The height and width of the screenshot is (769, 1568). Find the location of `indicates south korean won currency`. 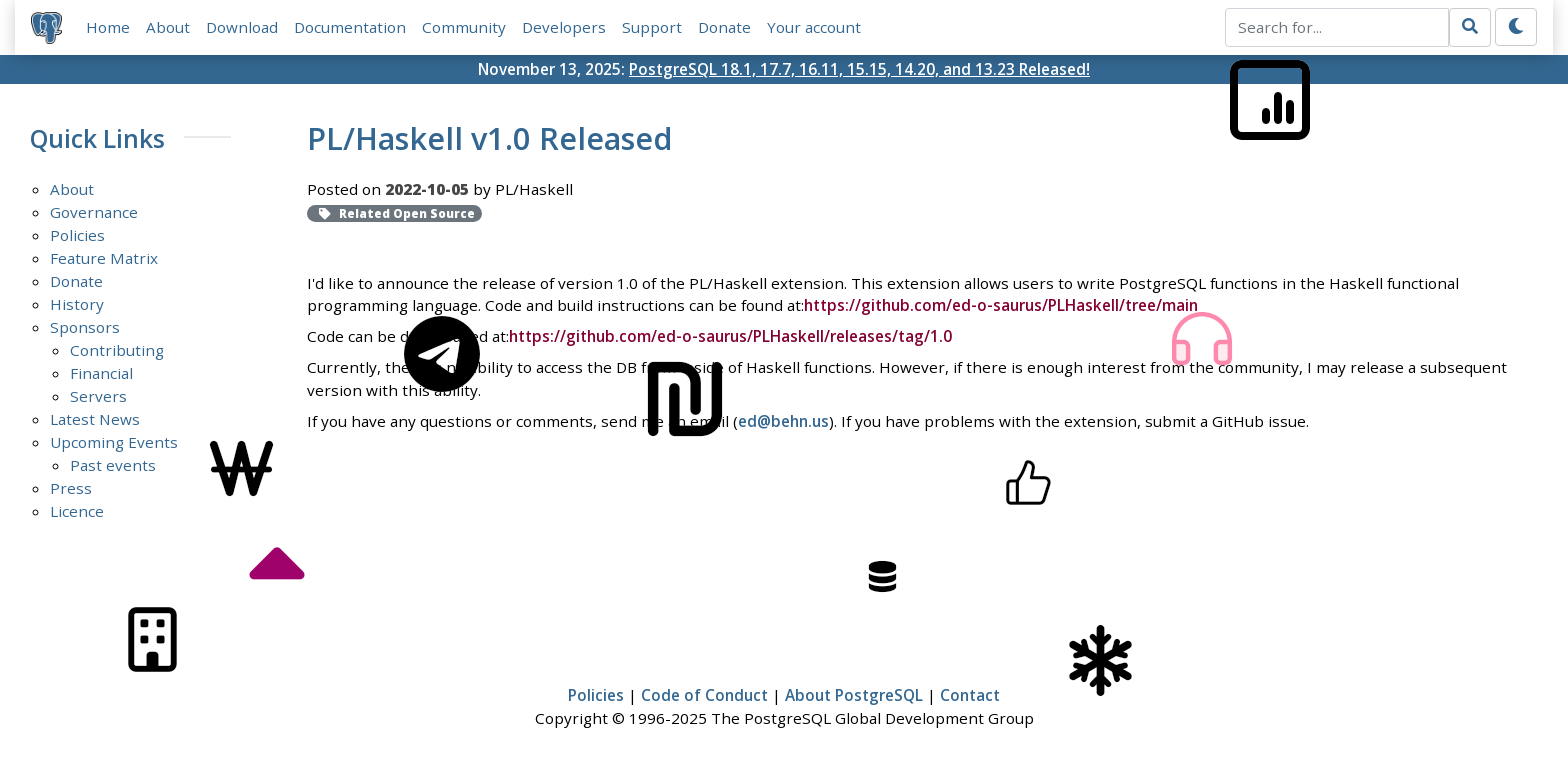

indicates south korean won currency is located at coordinates (241, 468).